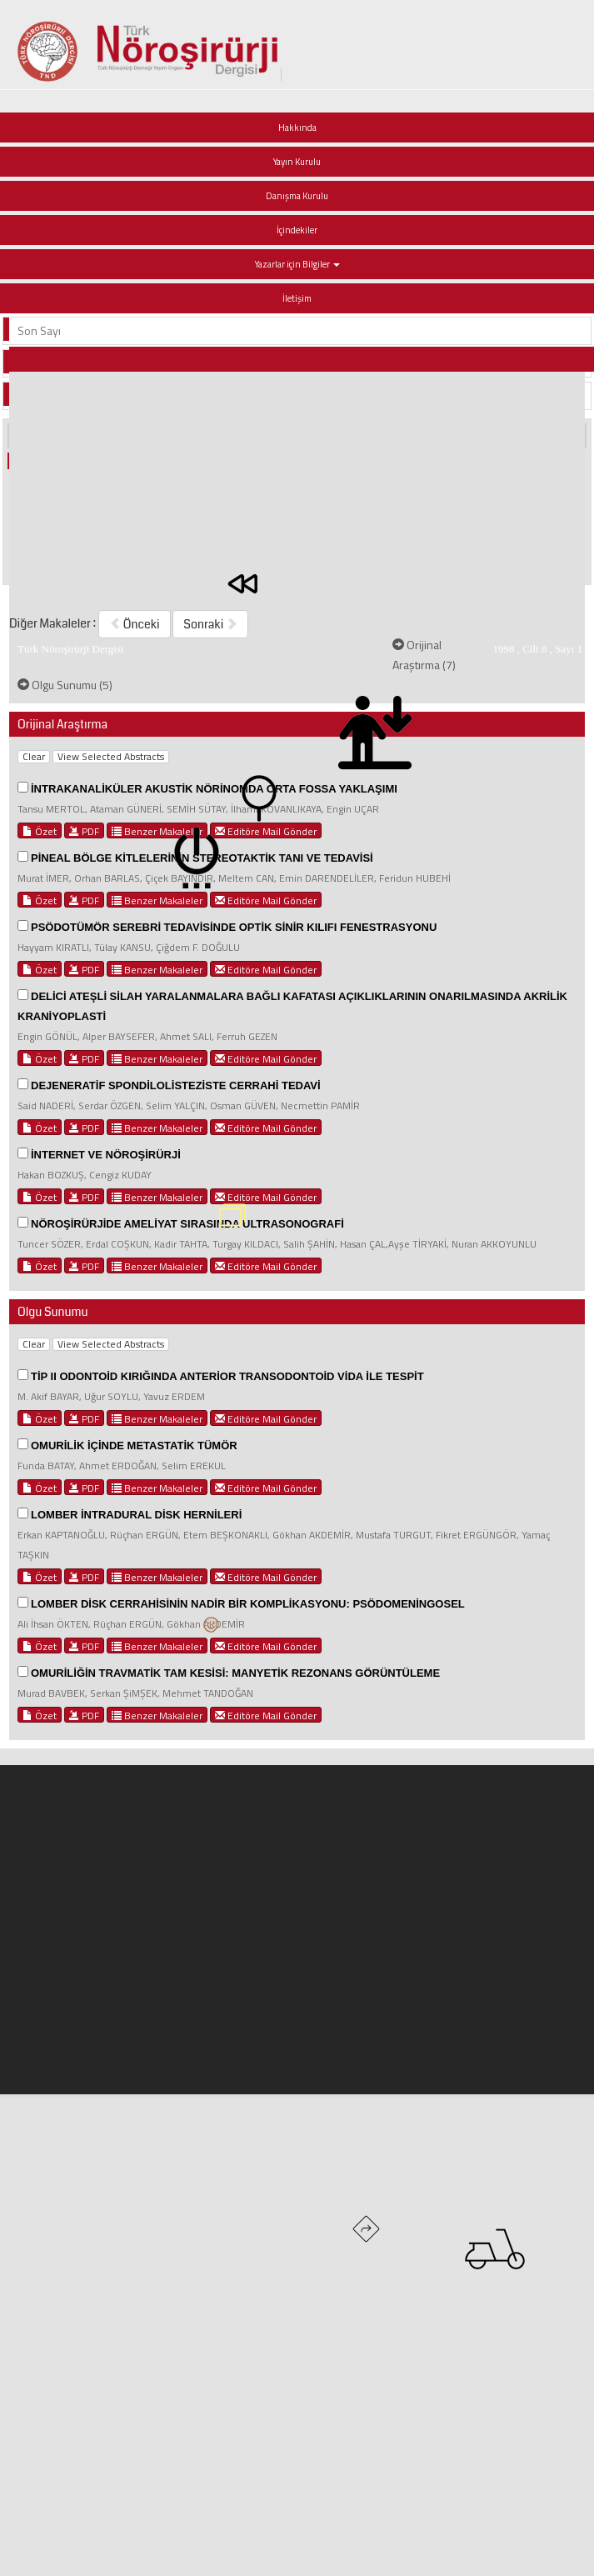 The image size is (594, 2576). Describe the element at coordinates (197, 855) in the screenshot. I see `access power settings` at that location.